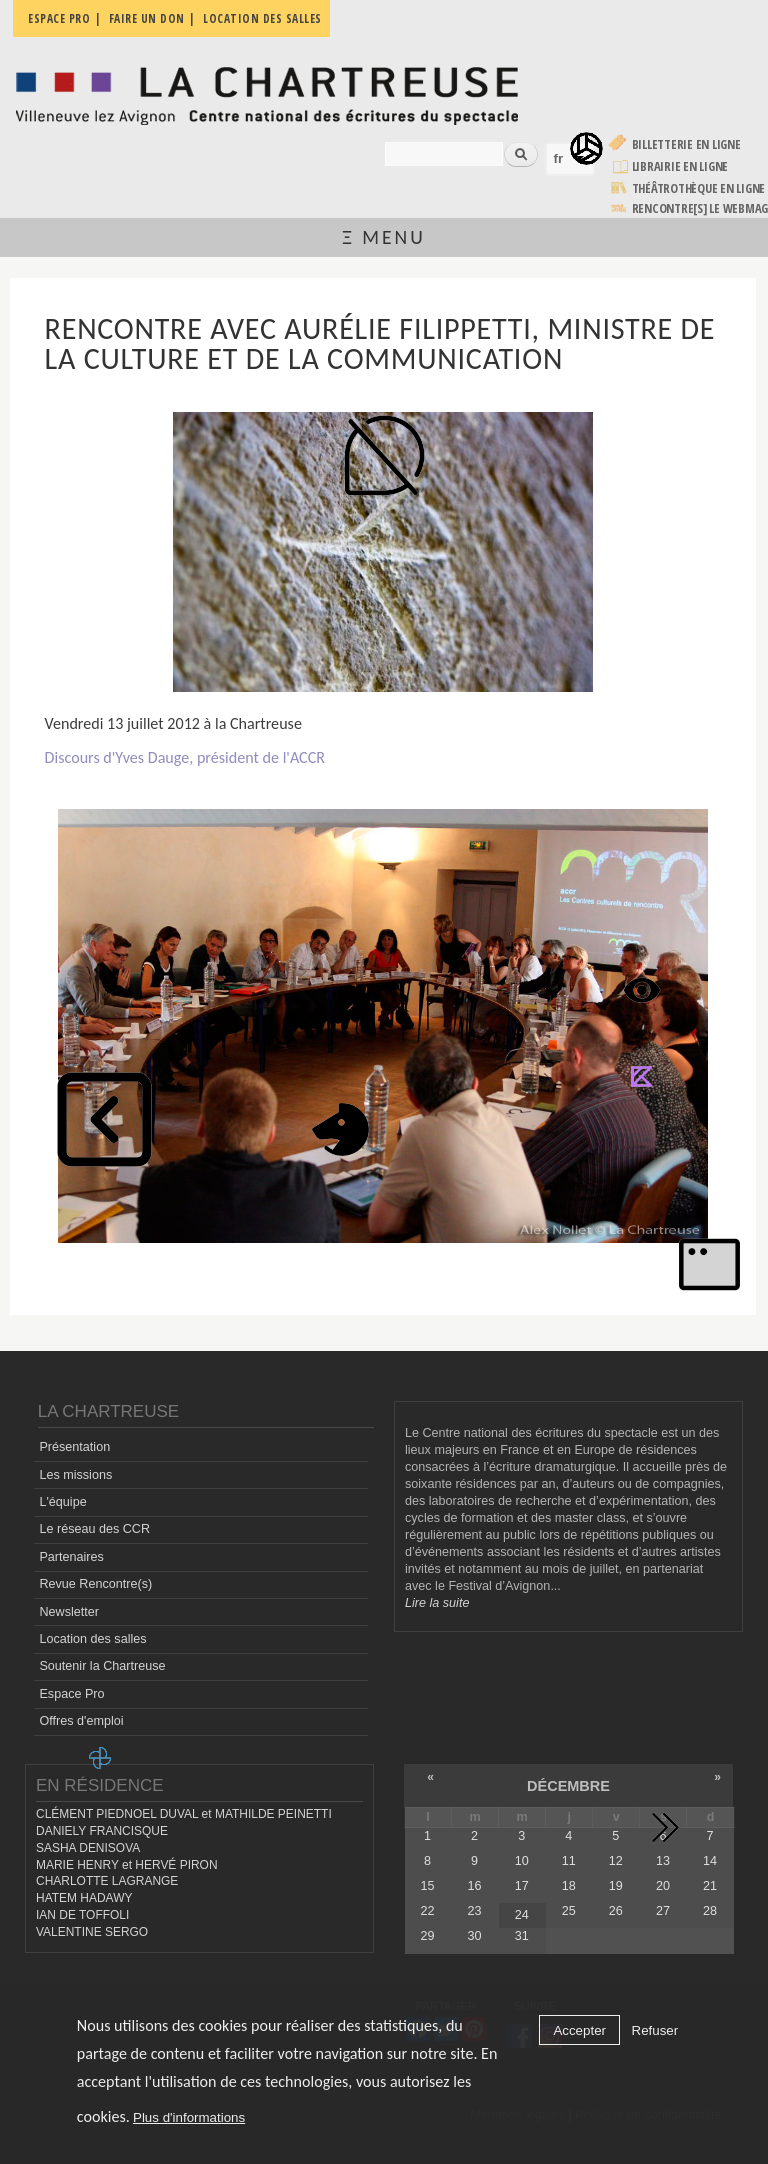 Image resolution: width=768 pixels, height=2164 pixels. Describe the element at coordinates (100, 1758) in the screenshot. I see `open google photos app` at that location.